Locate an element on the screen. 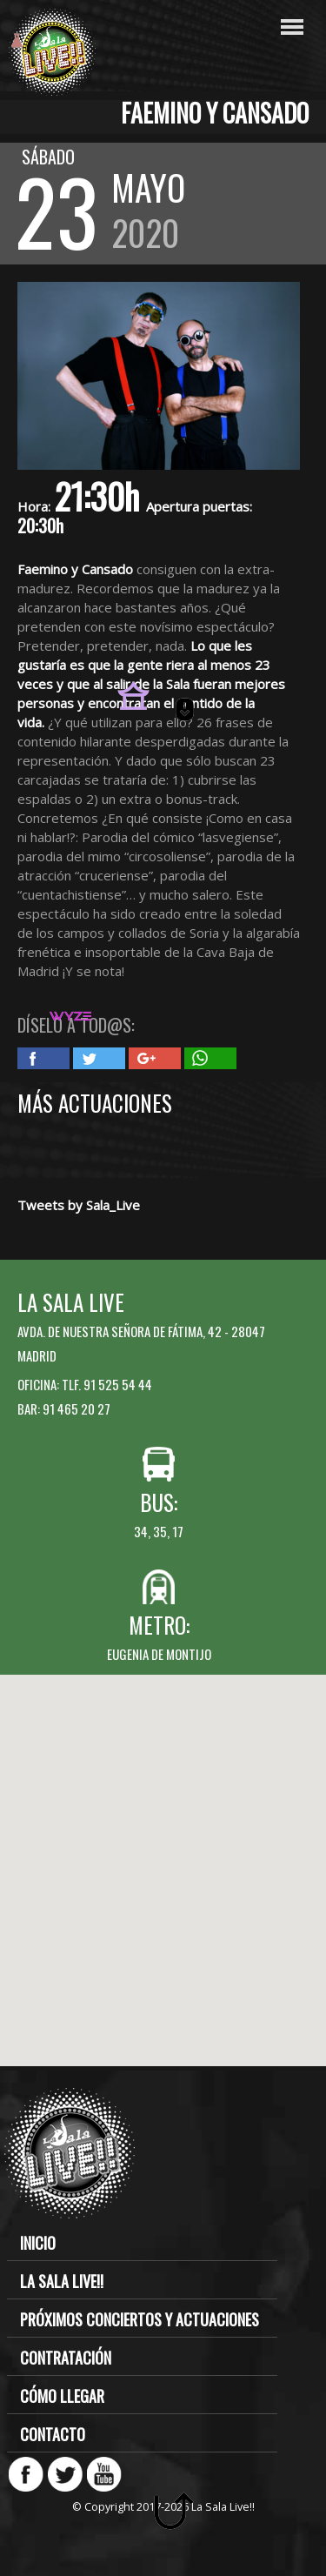  redo or repeat last action is located at coordinates (172, 2512).